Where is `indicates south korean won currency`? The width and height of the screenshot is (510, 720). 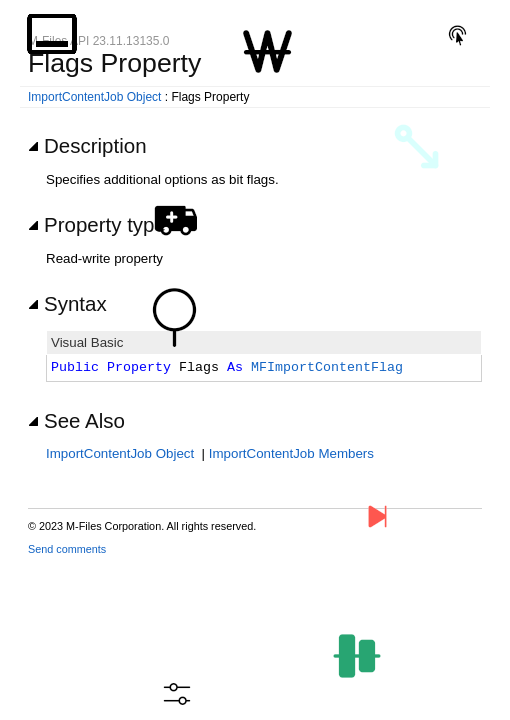 indicates south korean won currency is located at coordinates (267, 51).